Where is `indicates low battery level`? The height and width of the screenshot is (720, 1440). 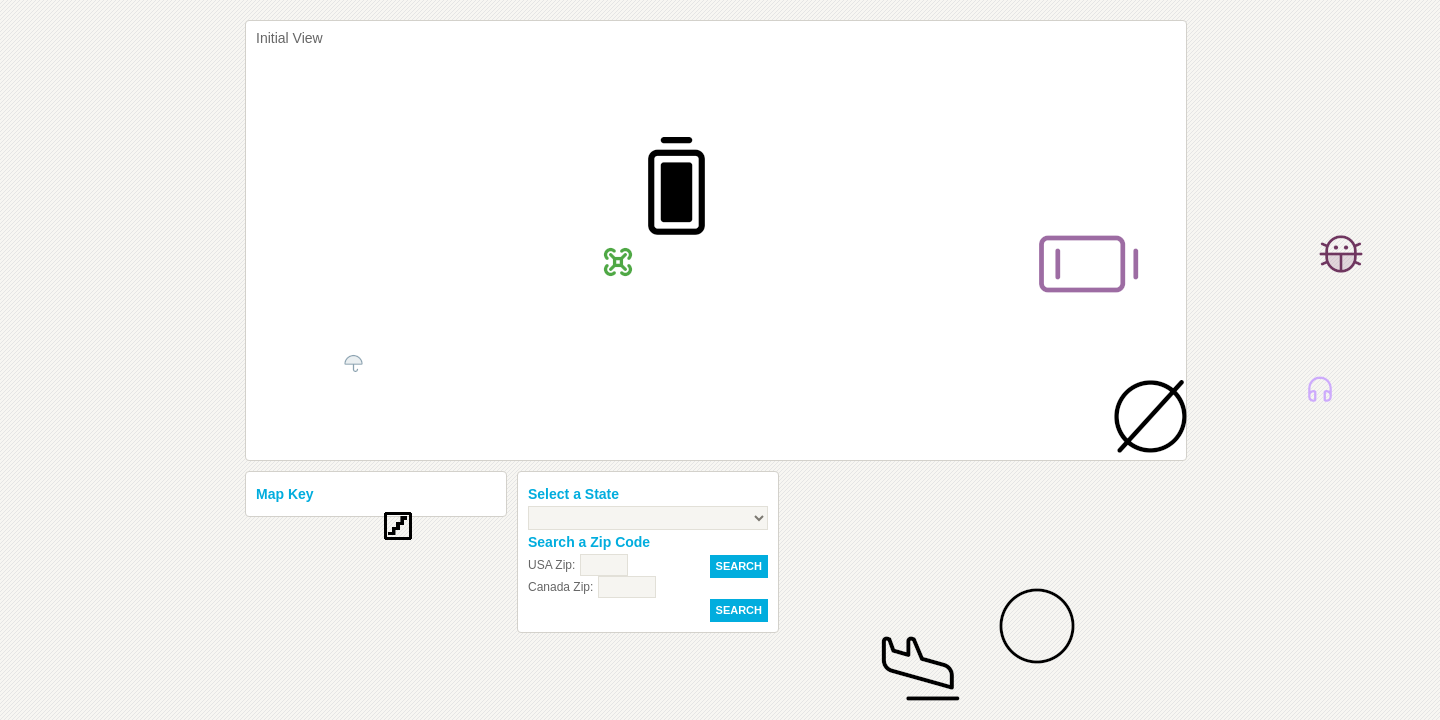 indicates low battery level is located at coordinates (1087, 264).